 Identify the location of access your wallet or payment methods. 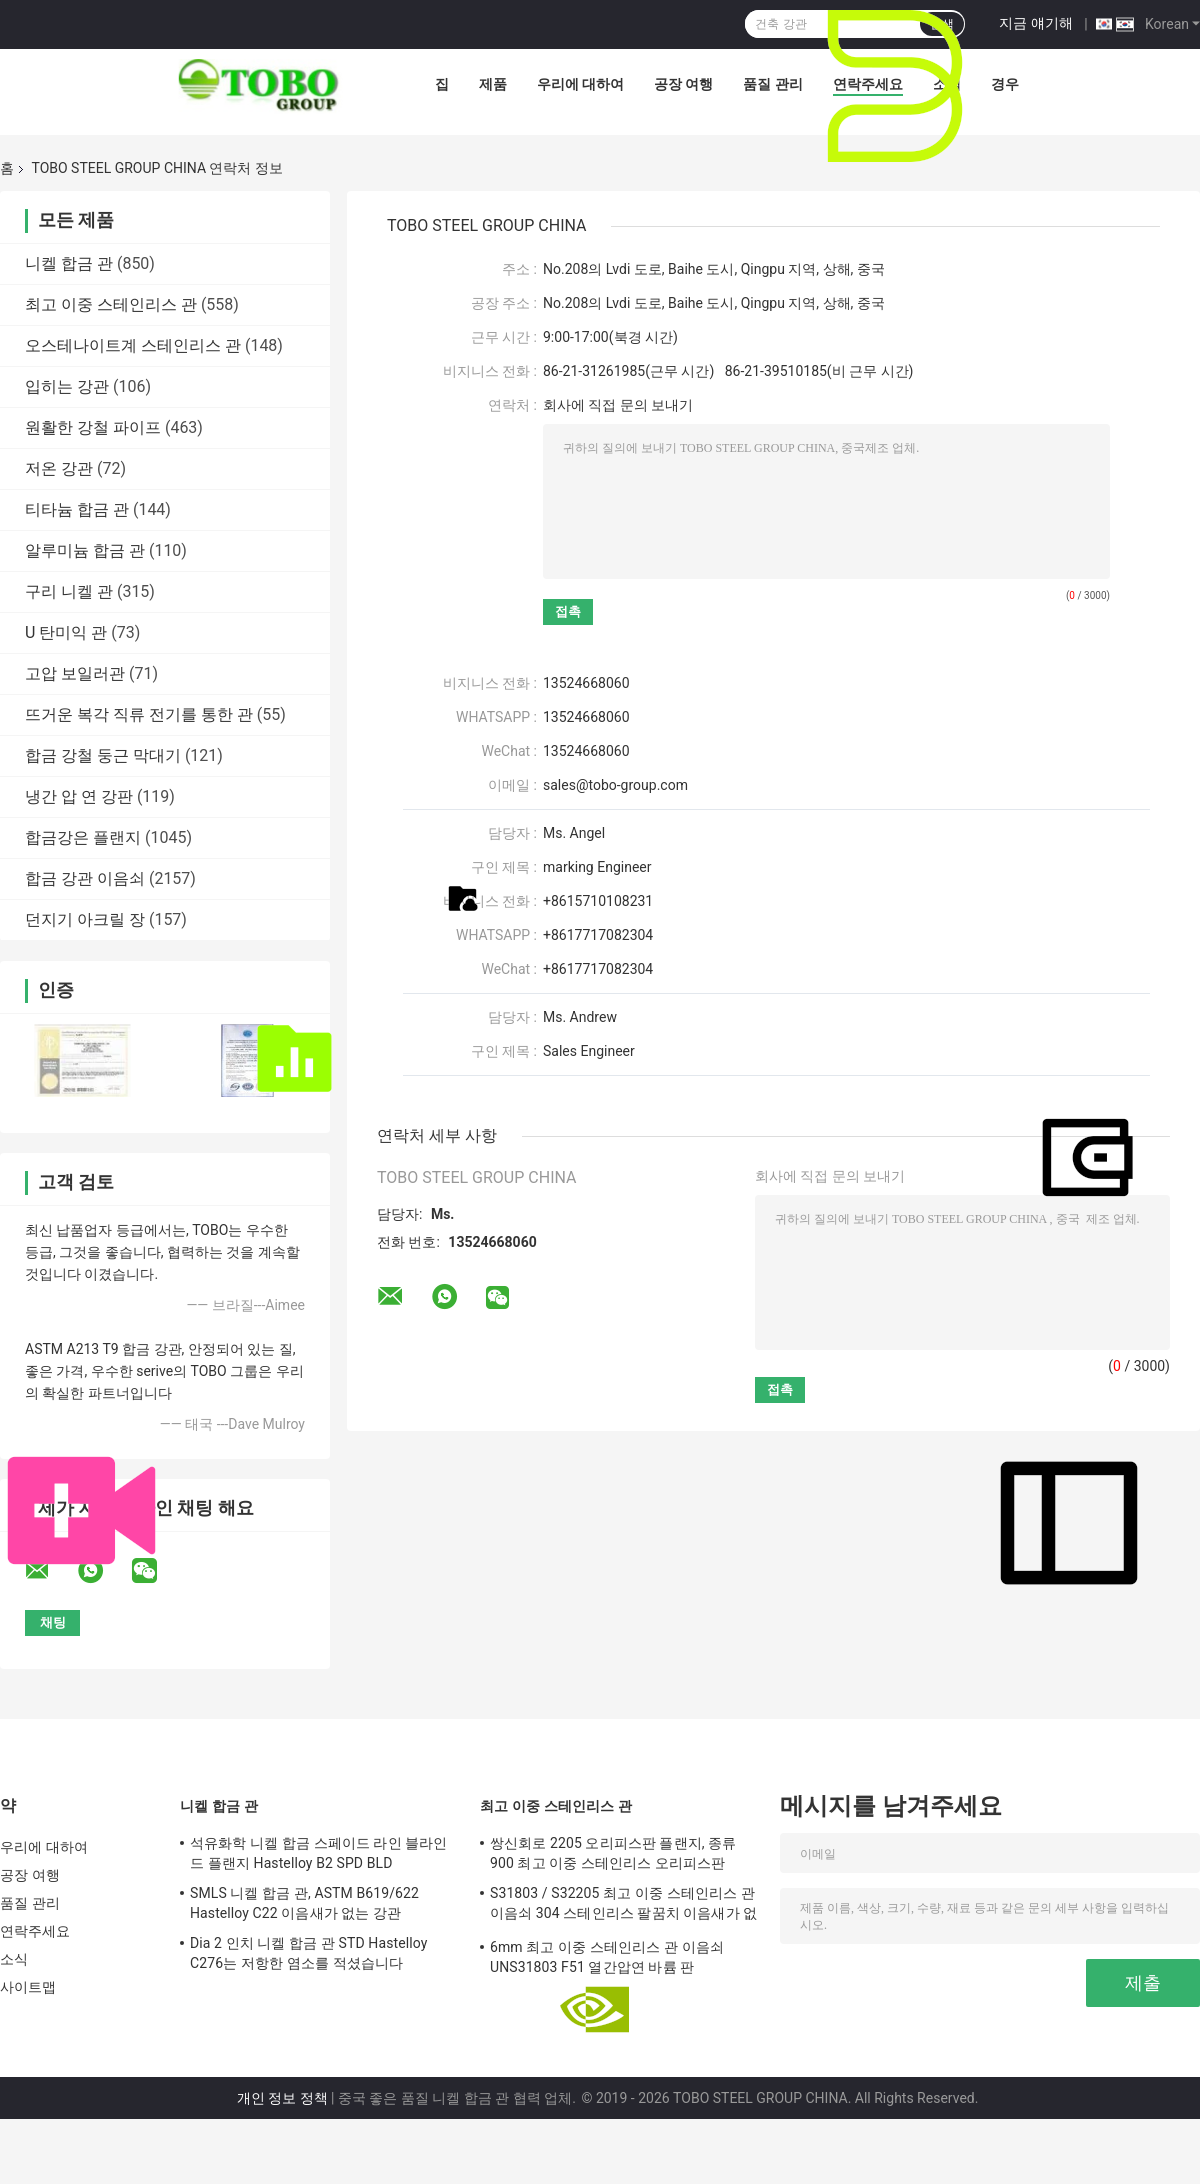
(1085, 1157).